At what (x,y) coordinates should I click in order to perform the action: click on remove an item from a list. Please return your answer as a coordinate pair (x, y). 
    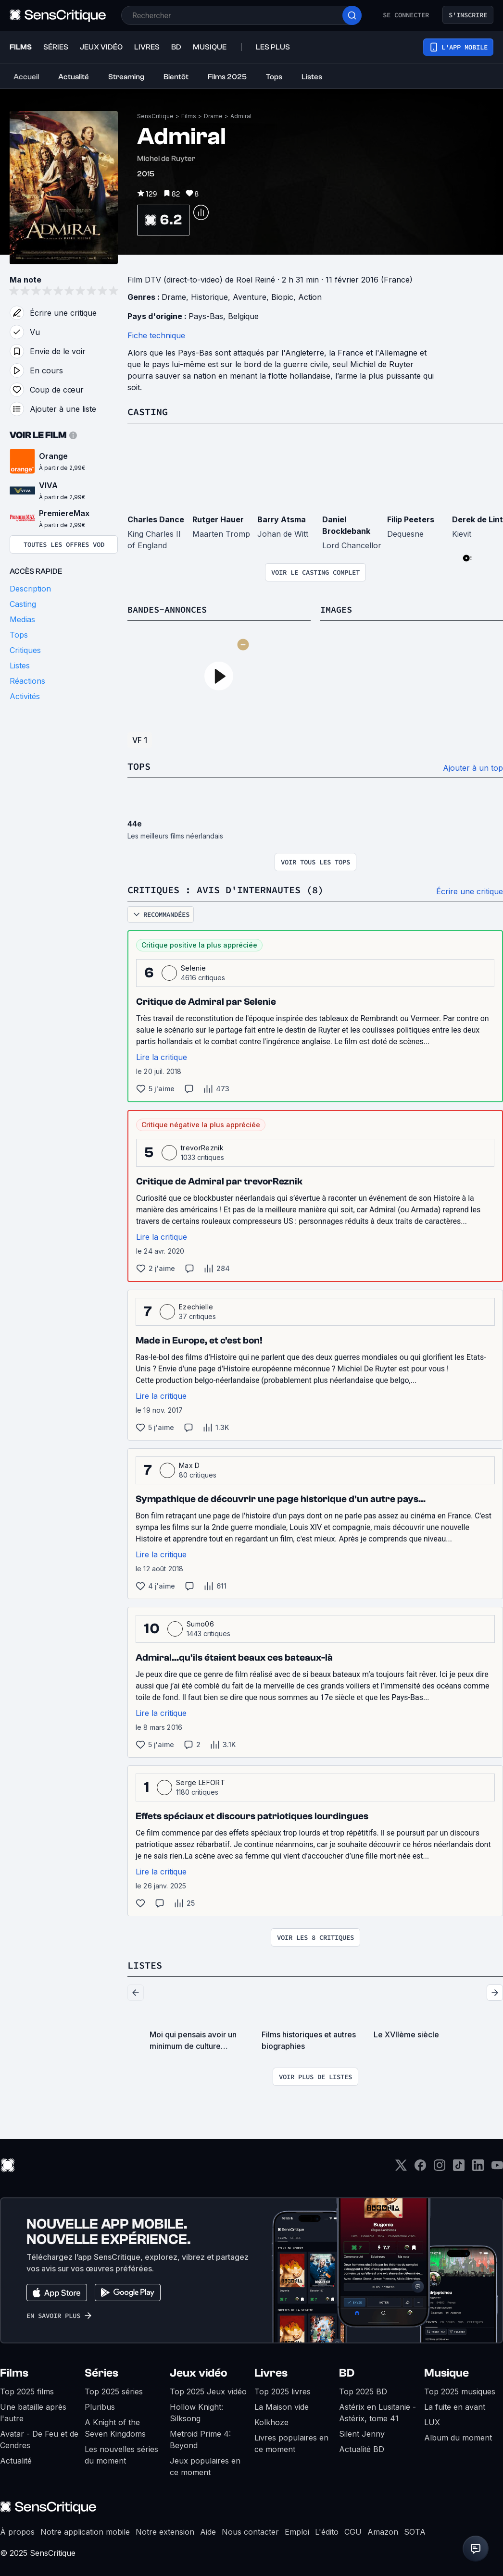
    Looking at the image, I should click on (243, 644).